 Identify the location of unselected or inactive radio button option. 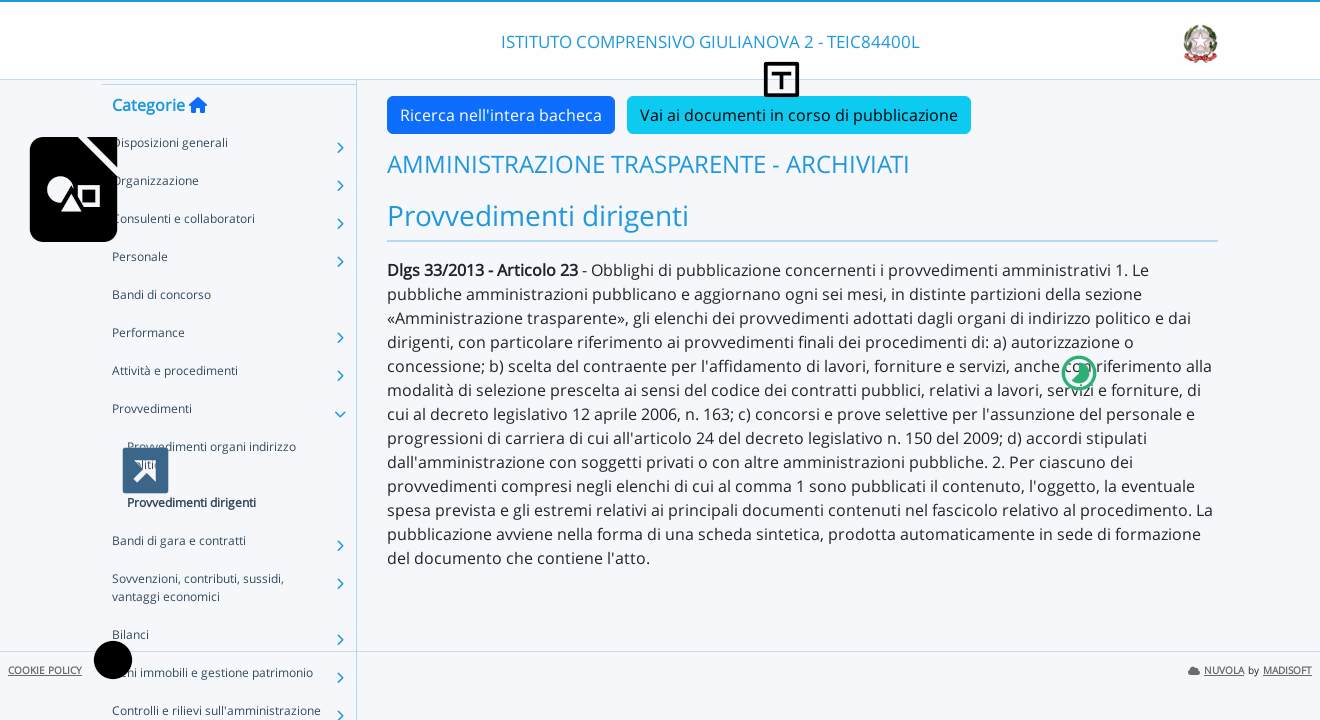
(113, 660).